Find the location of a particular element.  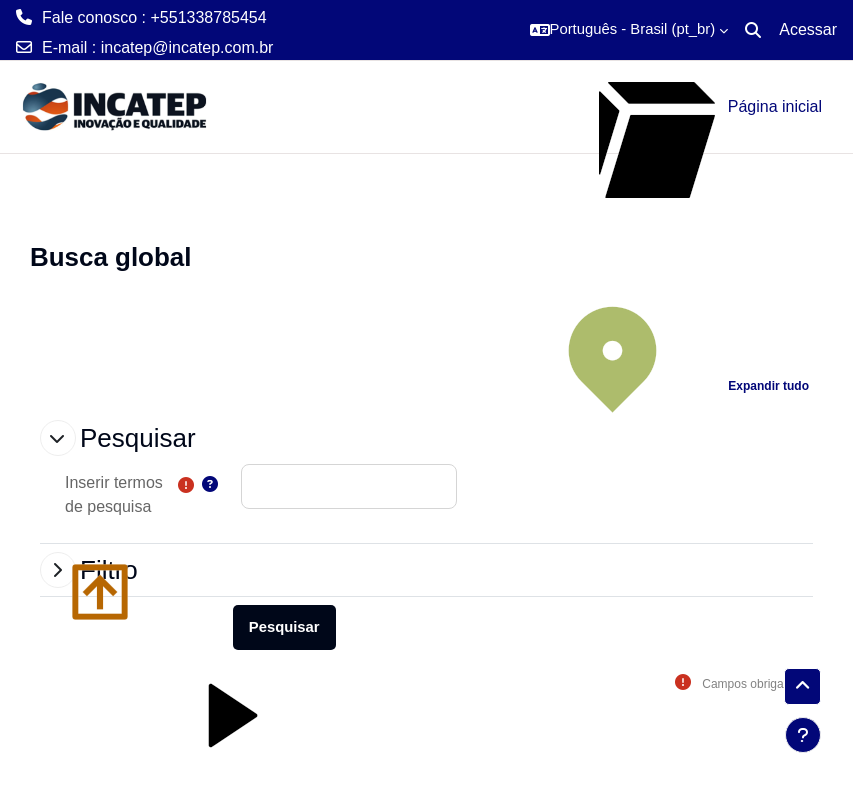

open tuta secure email app is located at coordinates (657, 140).